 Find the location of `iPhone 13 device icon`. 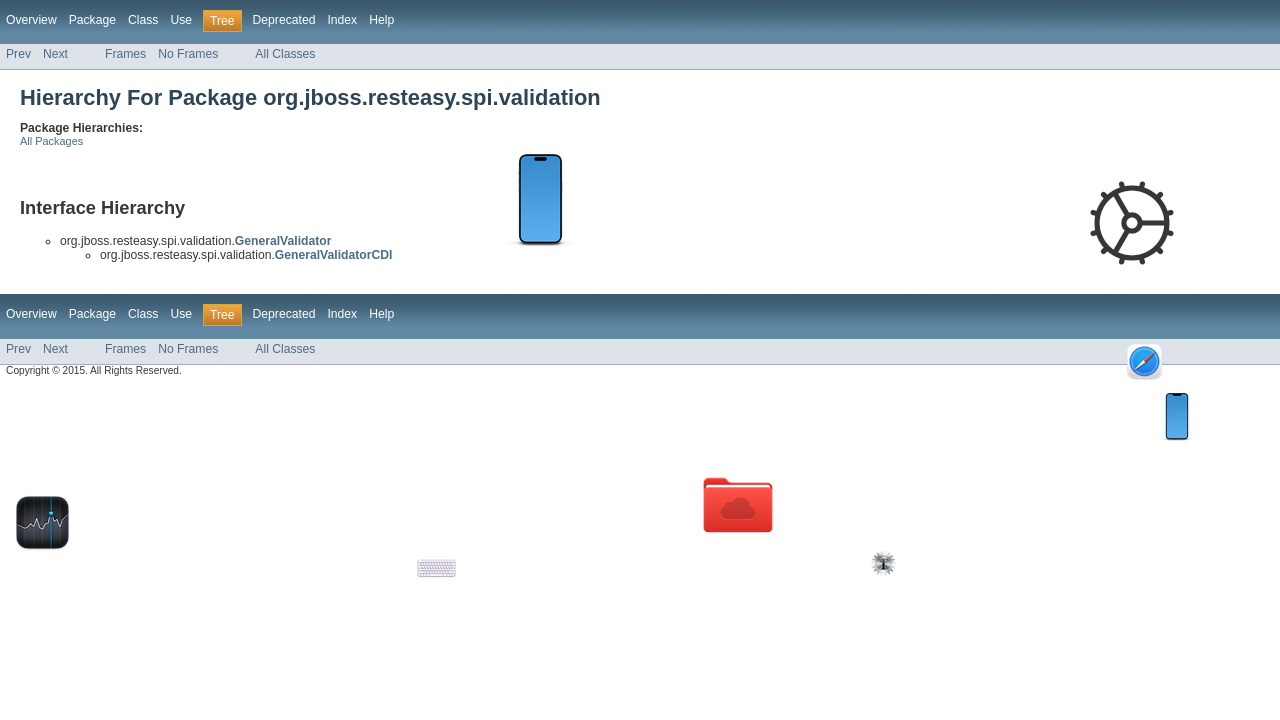

iPhone 13 device icon is located at coordinates (1177, 417).